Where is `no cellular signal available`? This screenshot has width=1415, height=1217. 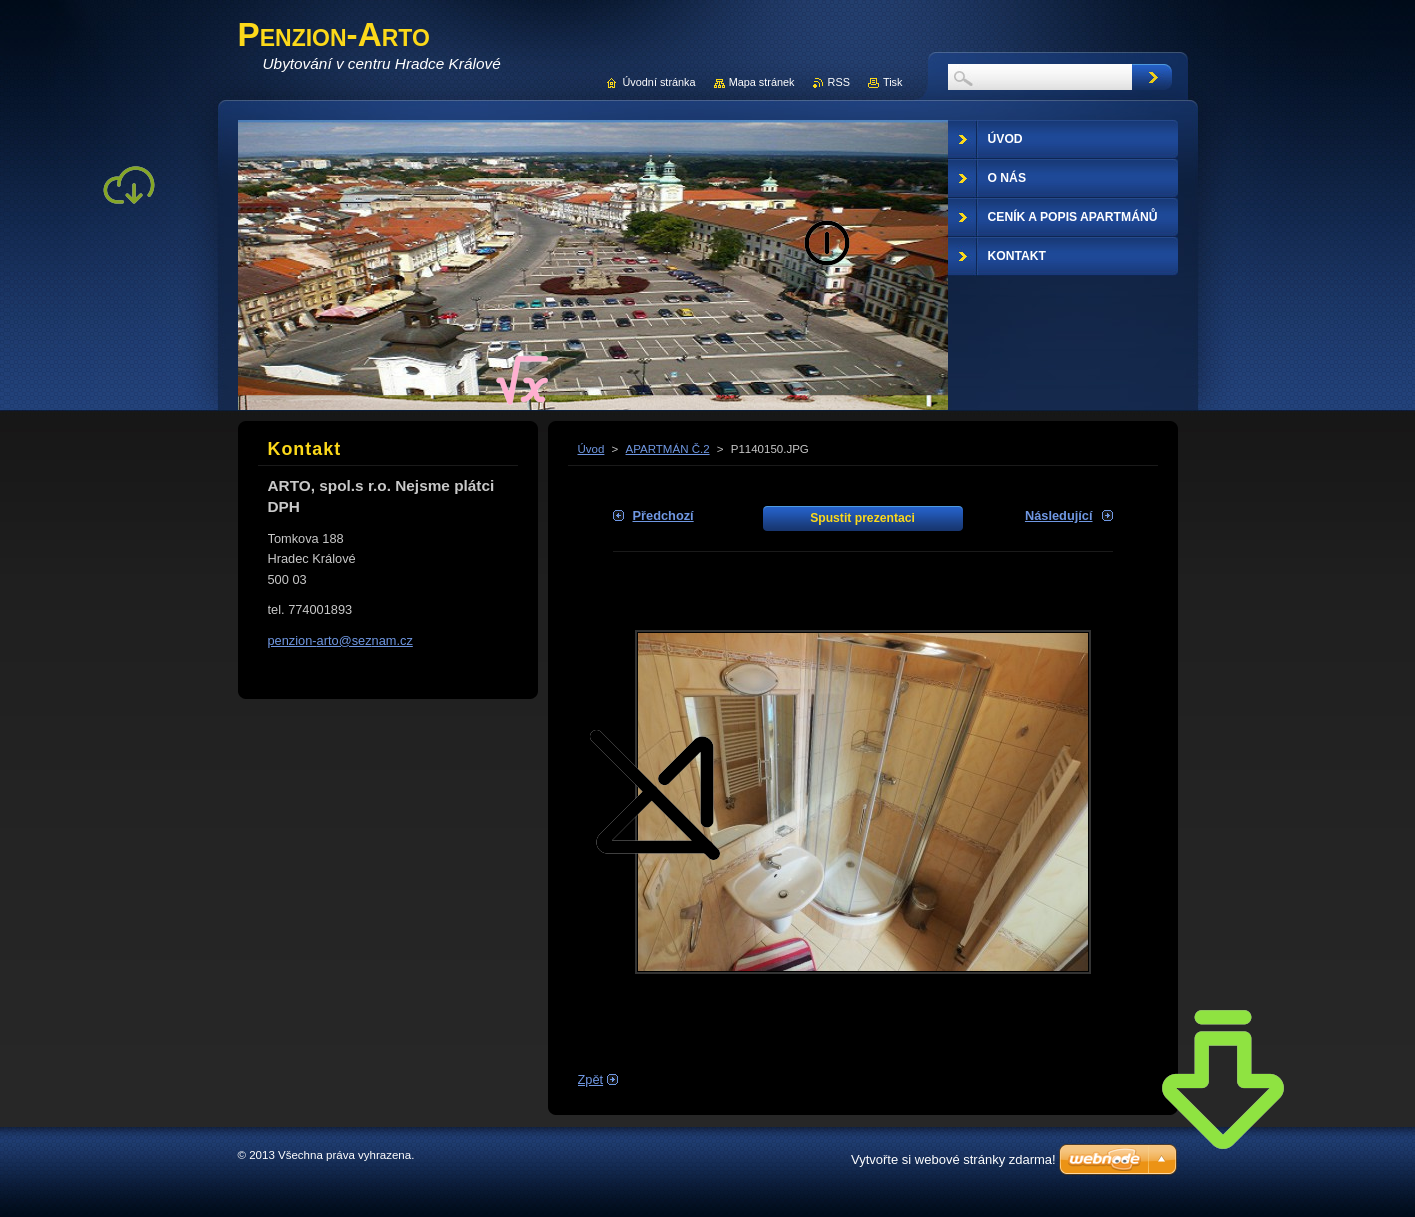
no cellular signal available is located at coordinates (655, 795).